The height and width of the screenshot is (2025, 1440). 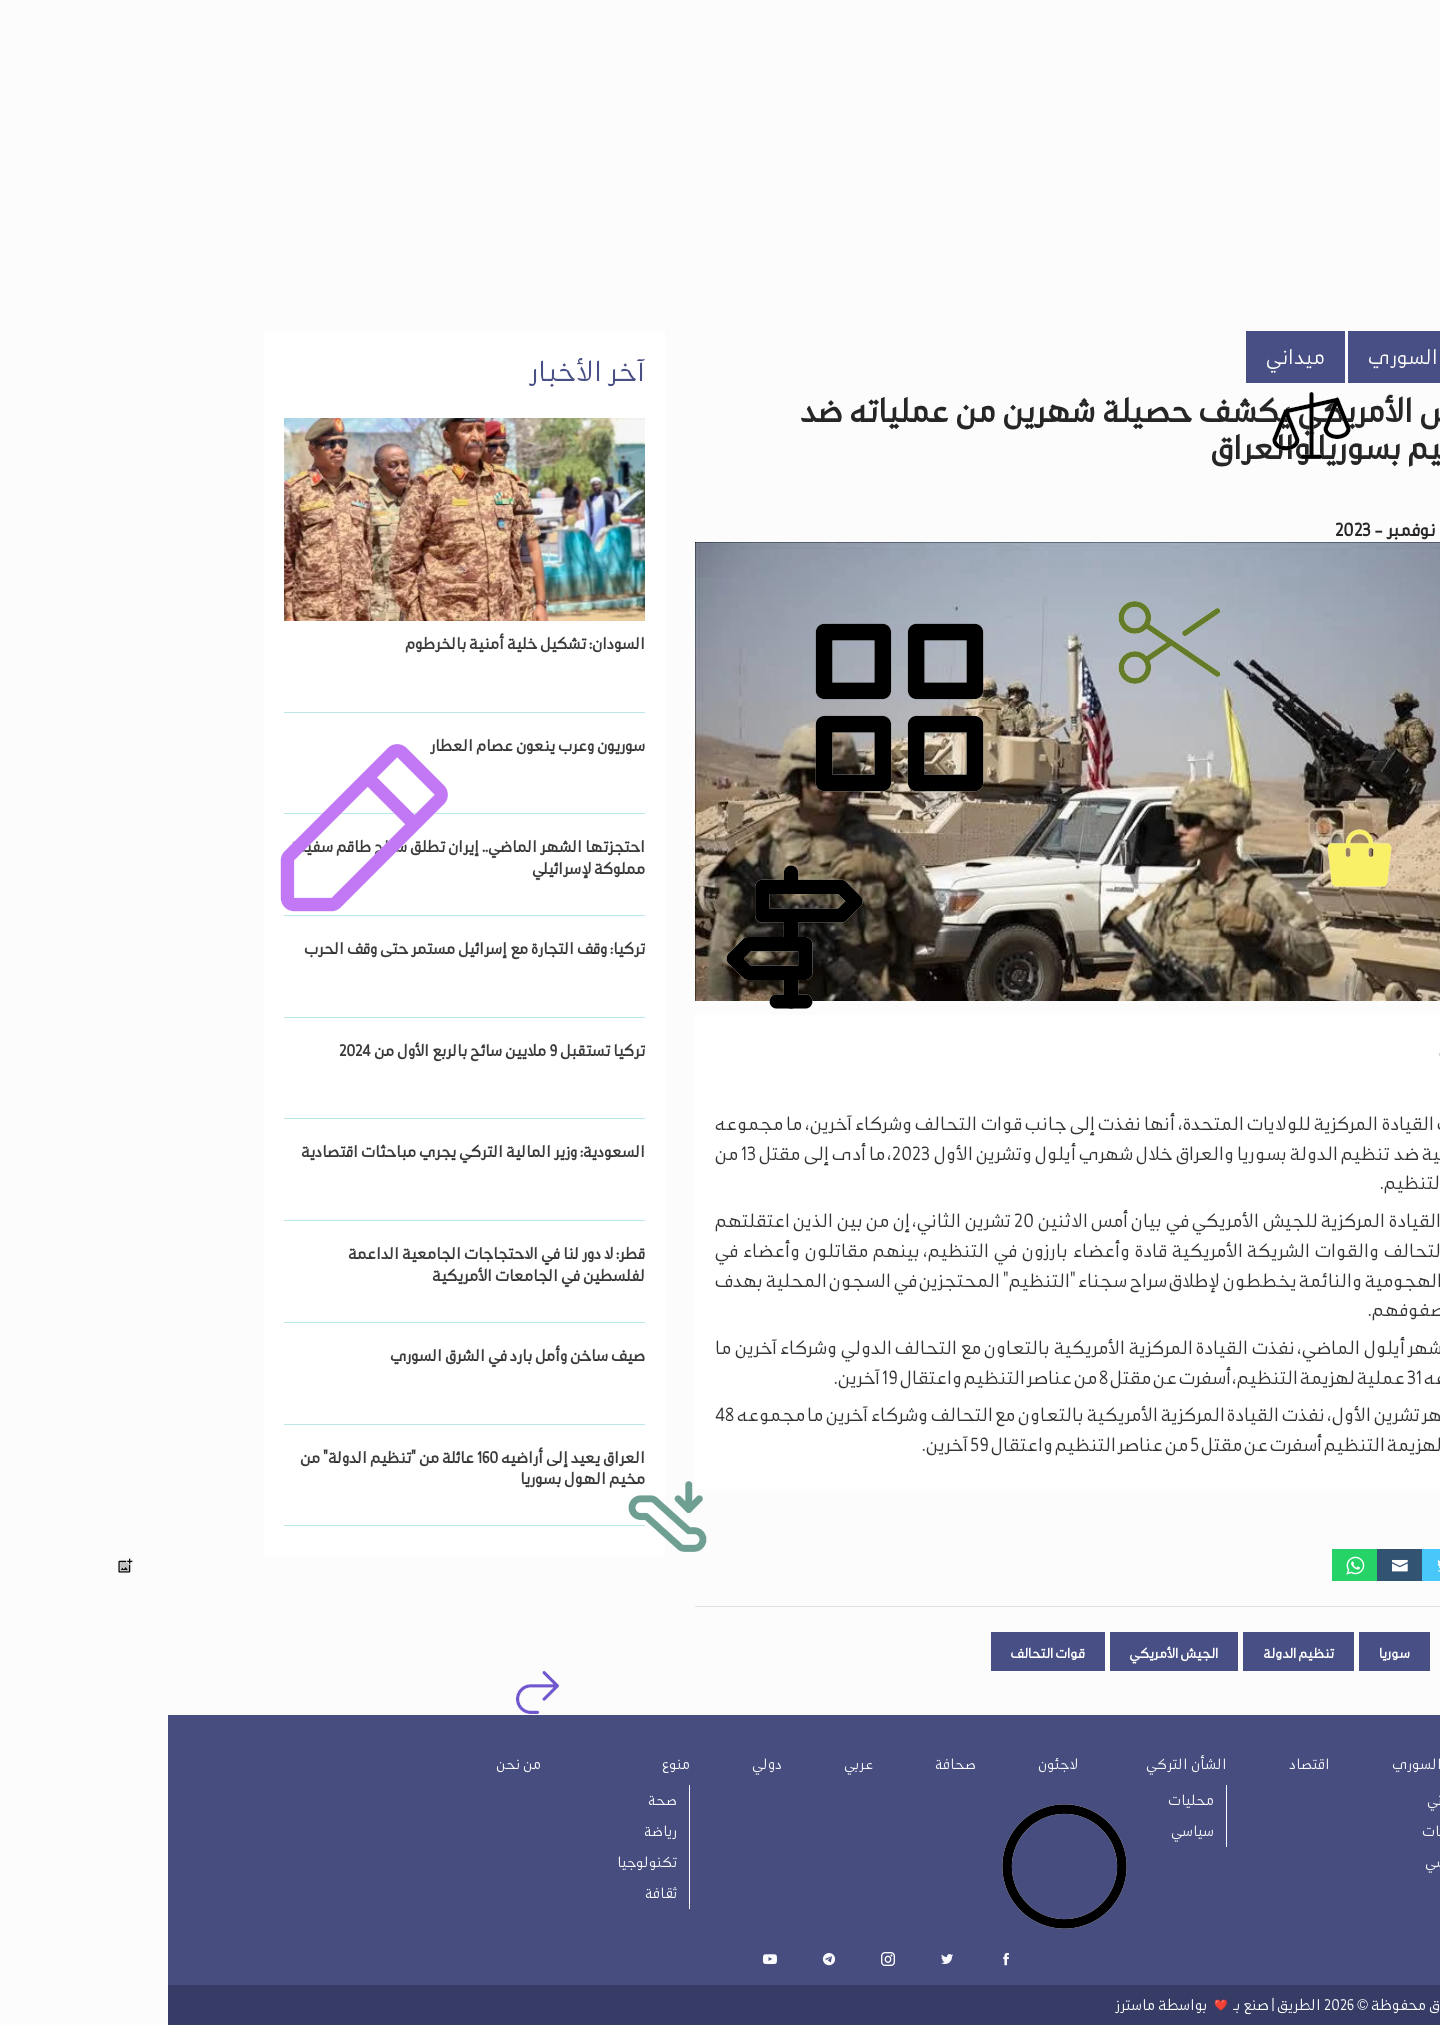 What do you see at coordinates (1311, 425) in the screenshot?
I see `compare items or options` at bounding box center [1311, 425].